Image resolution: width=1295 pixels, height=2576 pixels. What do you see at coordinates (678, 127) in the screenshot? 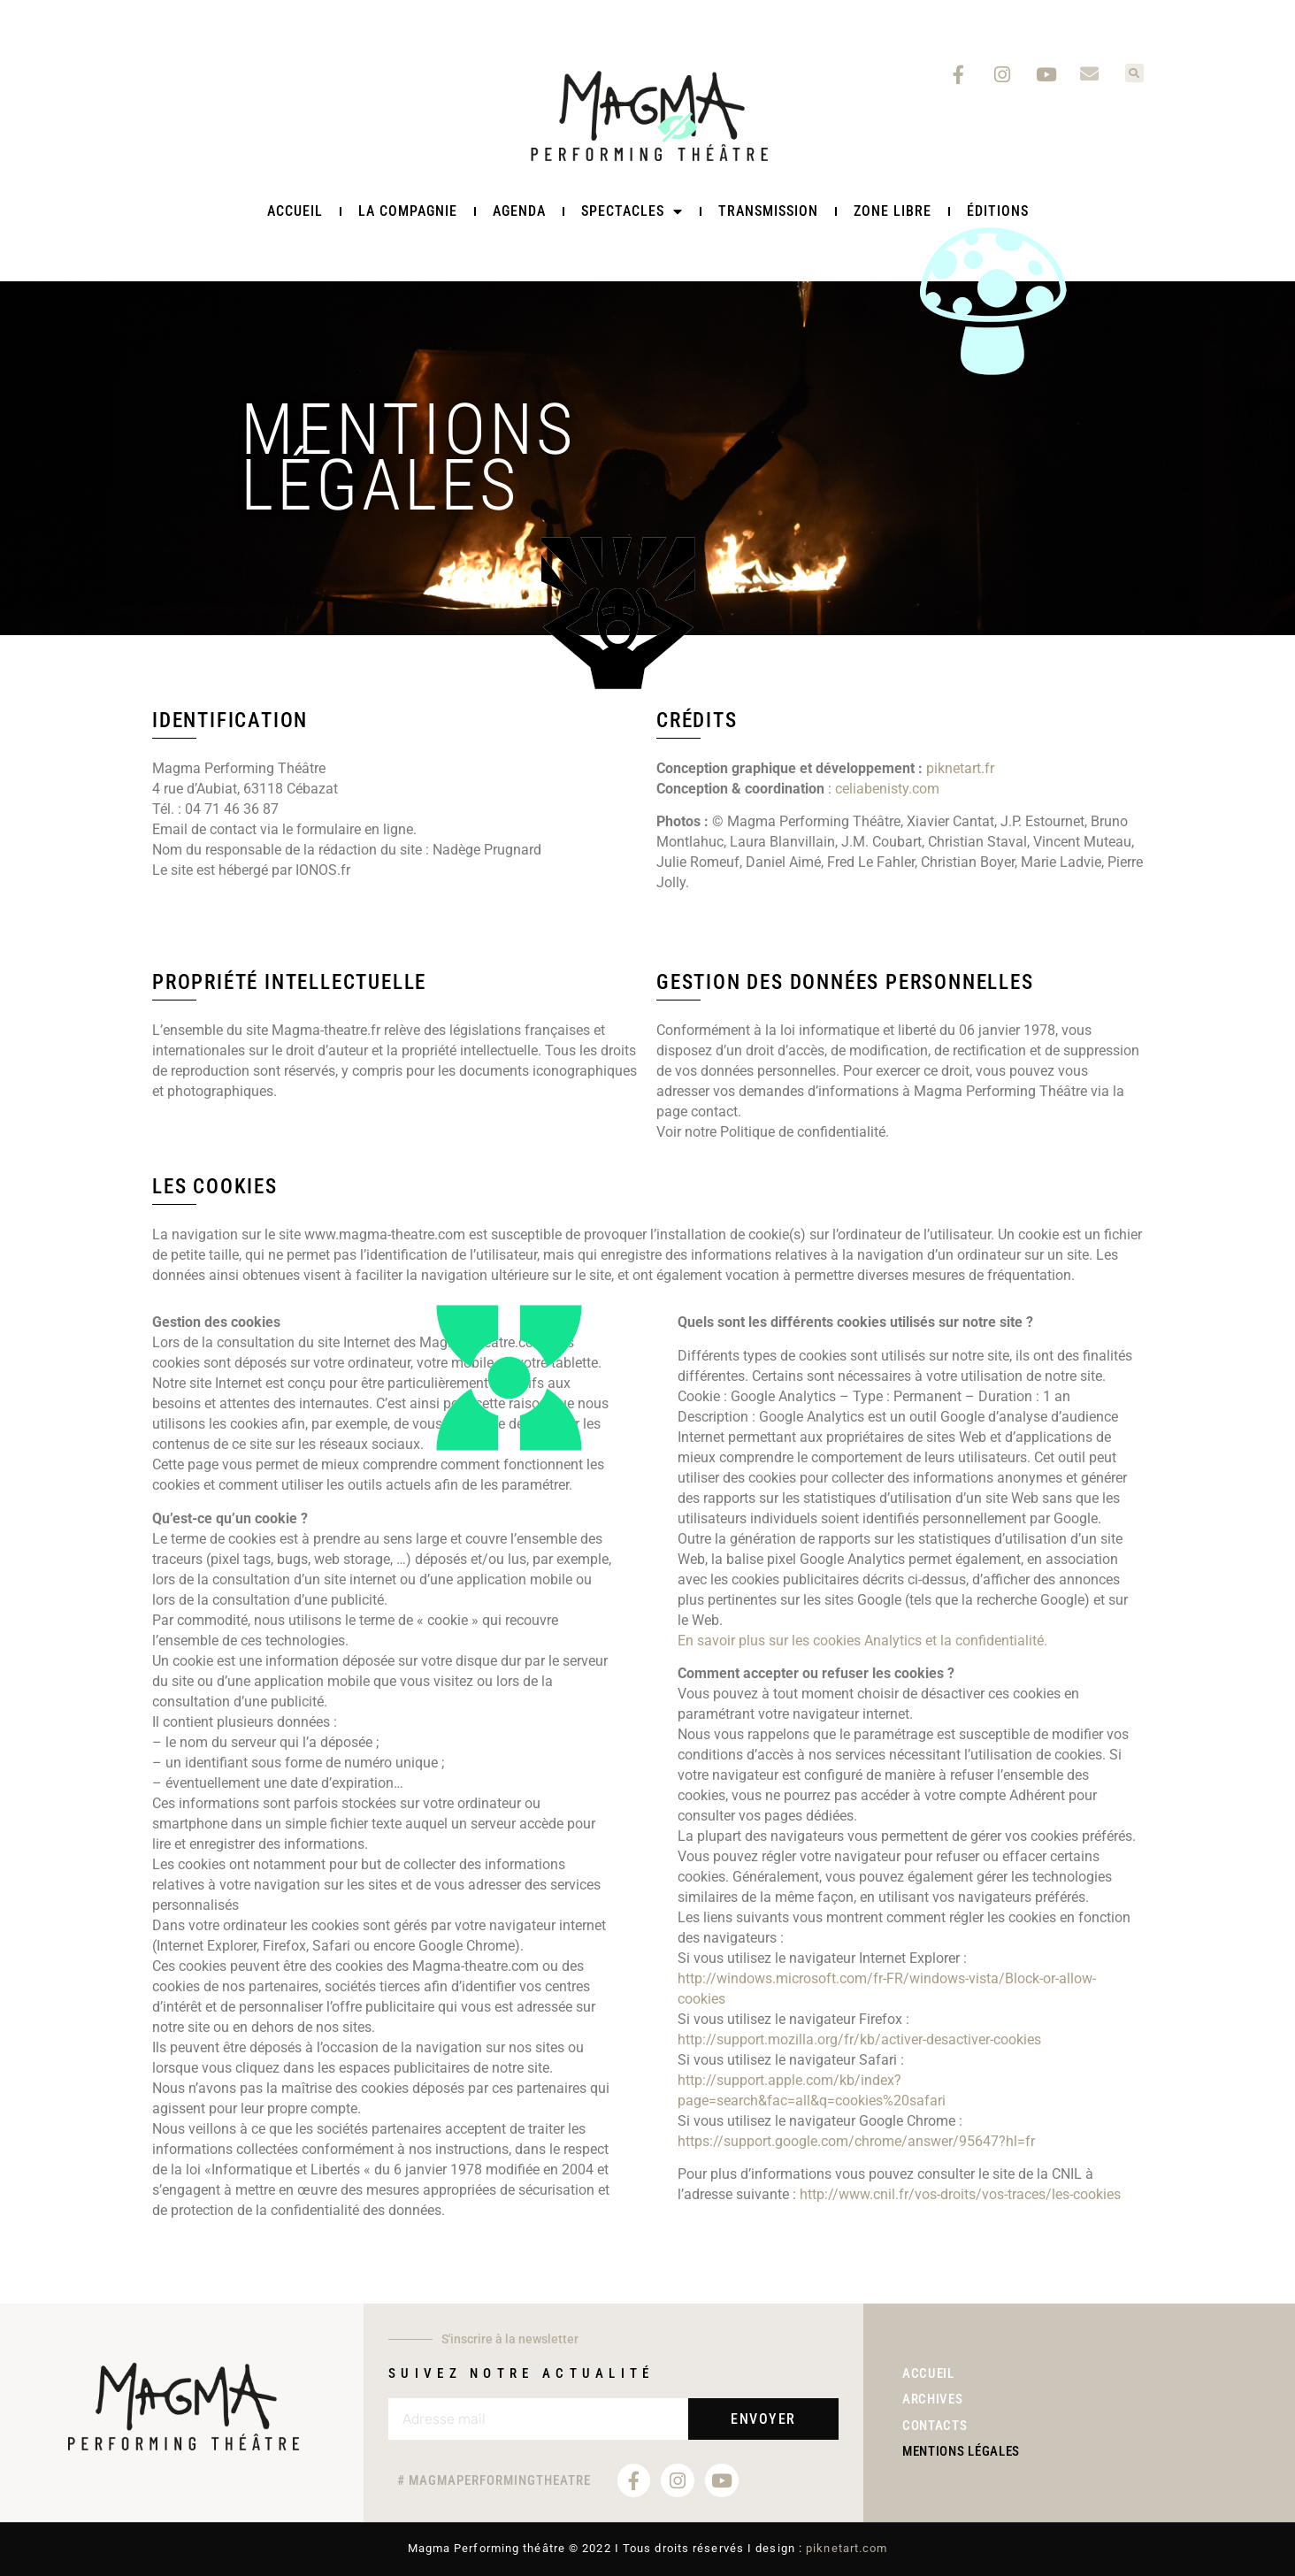
I see `hide content or toggle visibility off` at bounding box center [678, 127].